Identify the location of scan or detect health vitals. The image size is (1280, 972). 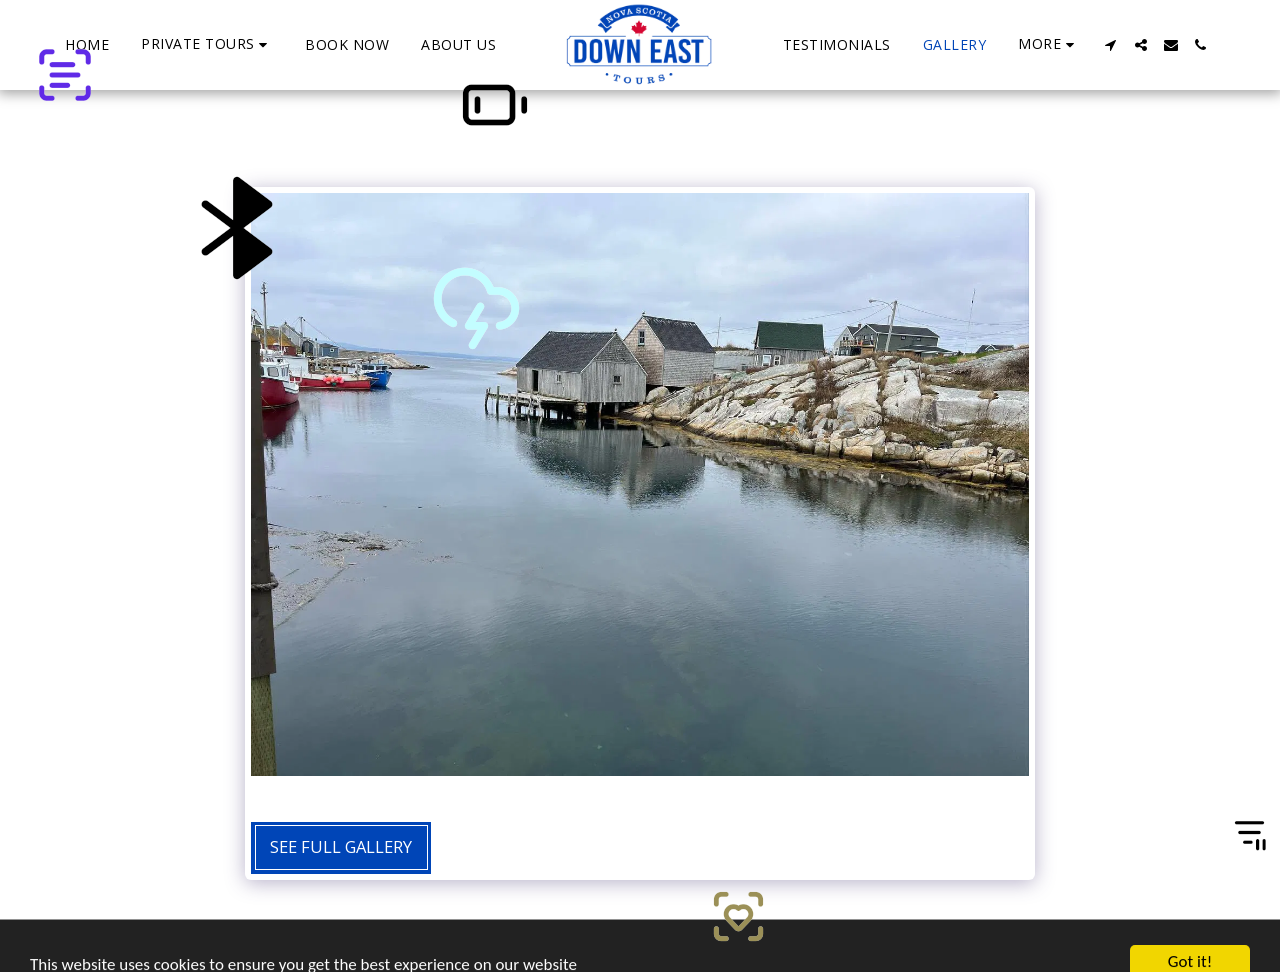
(738, 916).